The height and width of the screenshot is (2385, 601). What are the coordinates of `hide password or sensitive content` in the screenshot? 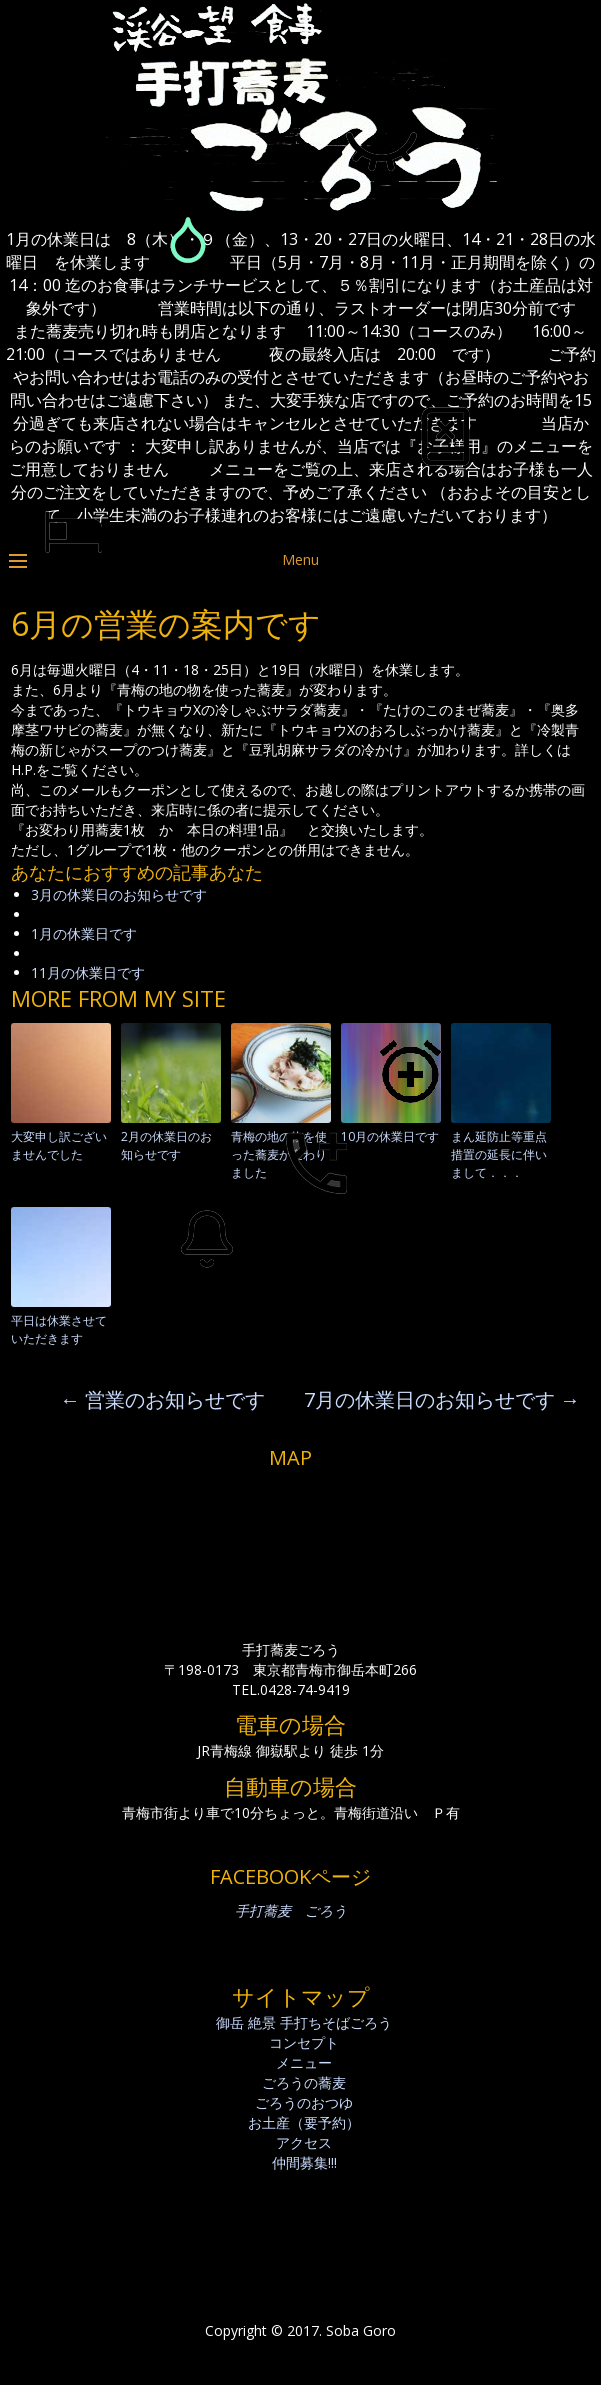 It's located at (381, 148).